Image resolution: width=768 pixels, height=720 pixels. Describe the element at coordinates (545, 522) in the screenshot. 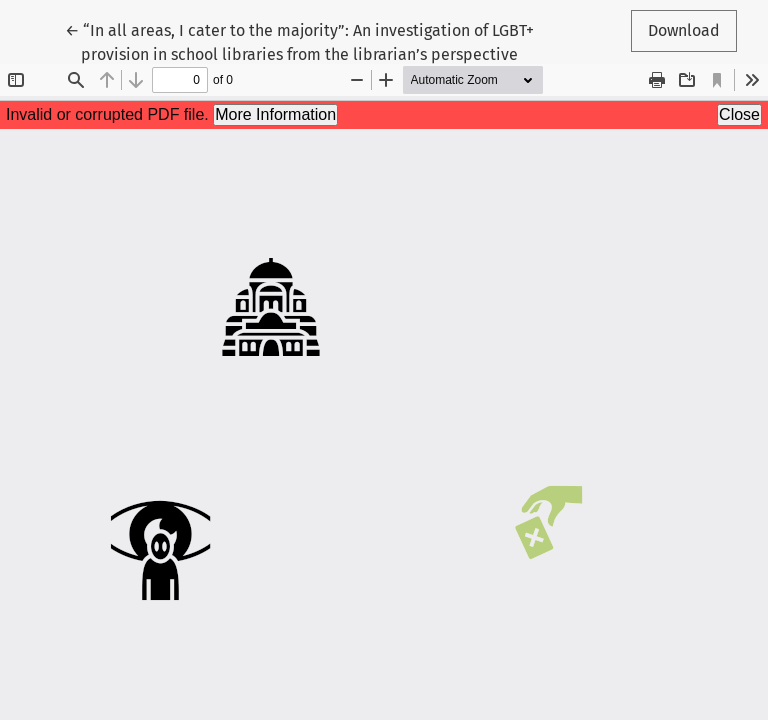

I see `discard a card from your hand` at that location.